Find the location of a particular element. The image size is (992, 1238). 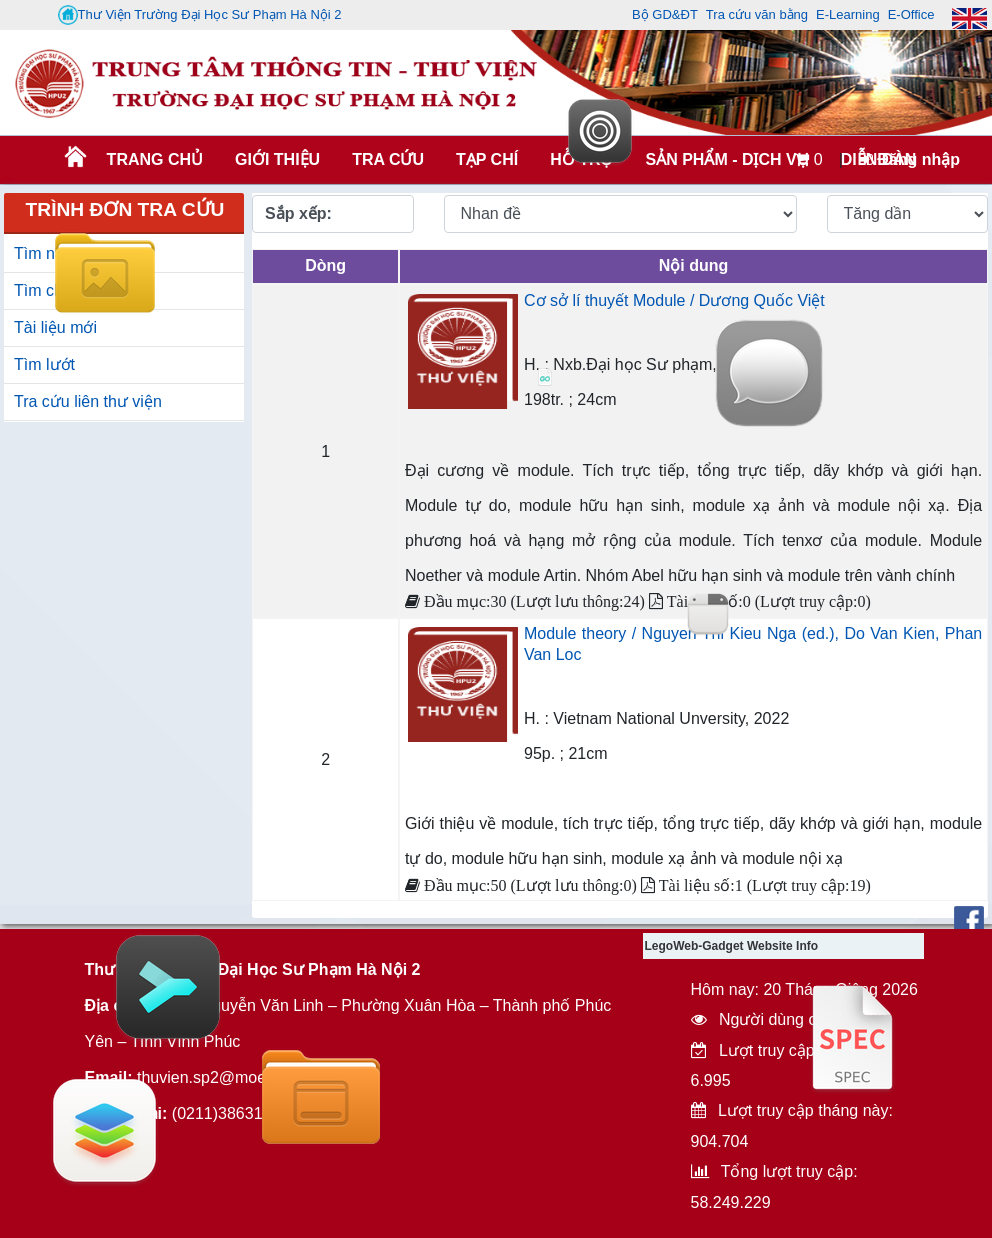

open onlyoffice document suite is located at coordinates (104, 1130).